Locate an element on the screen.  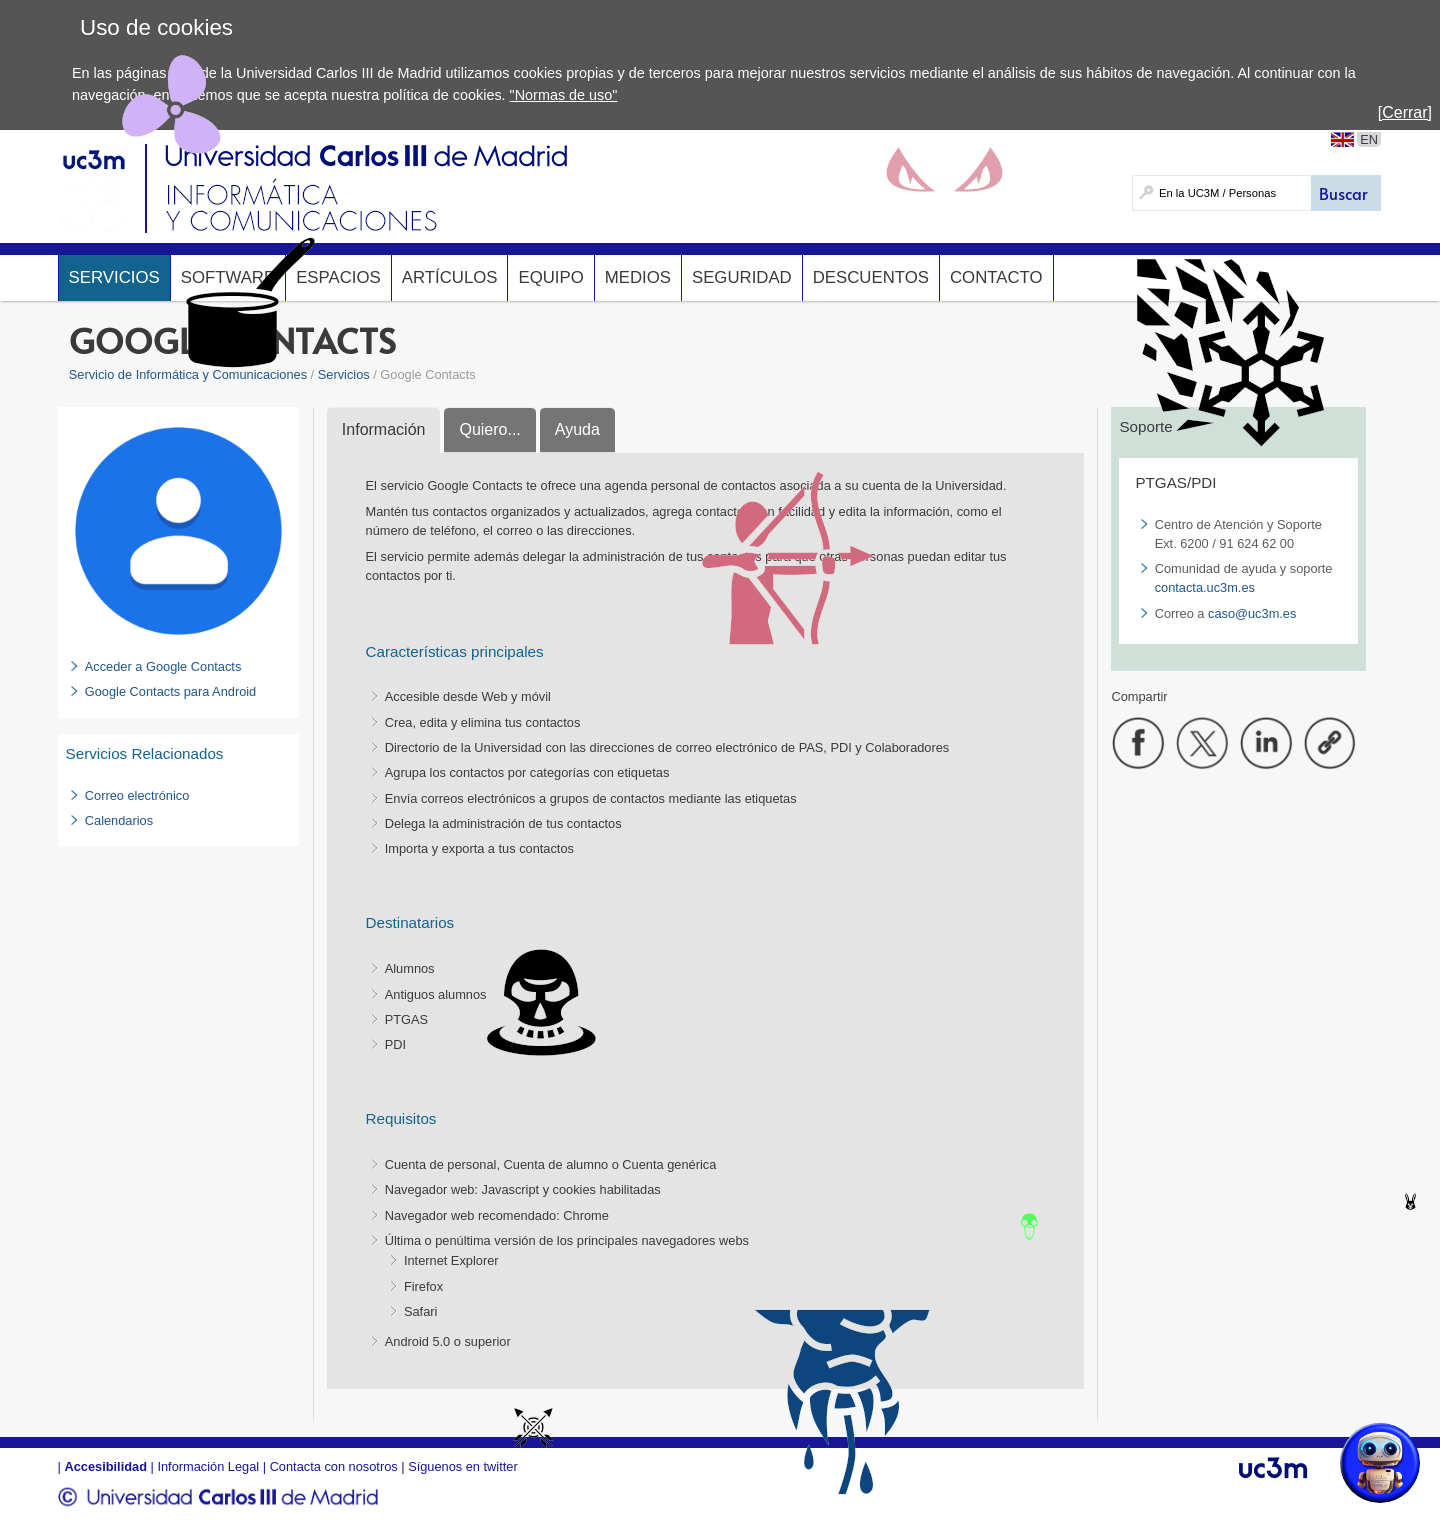
access boat or marine vehicle settings is located at coordinates (171, 104).